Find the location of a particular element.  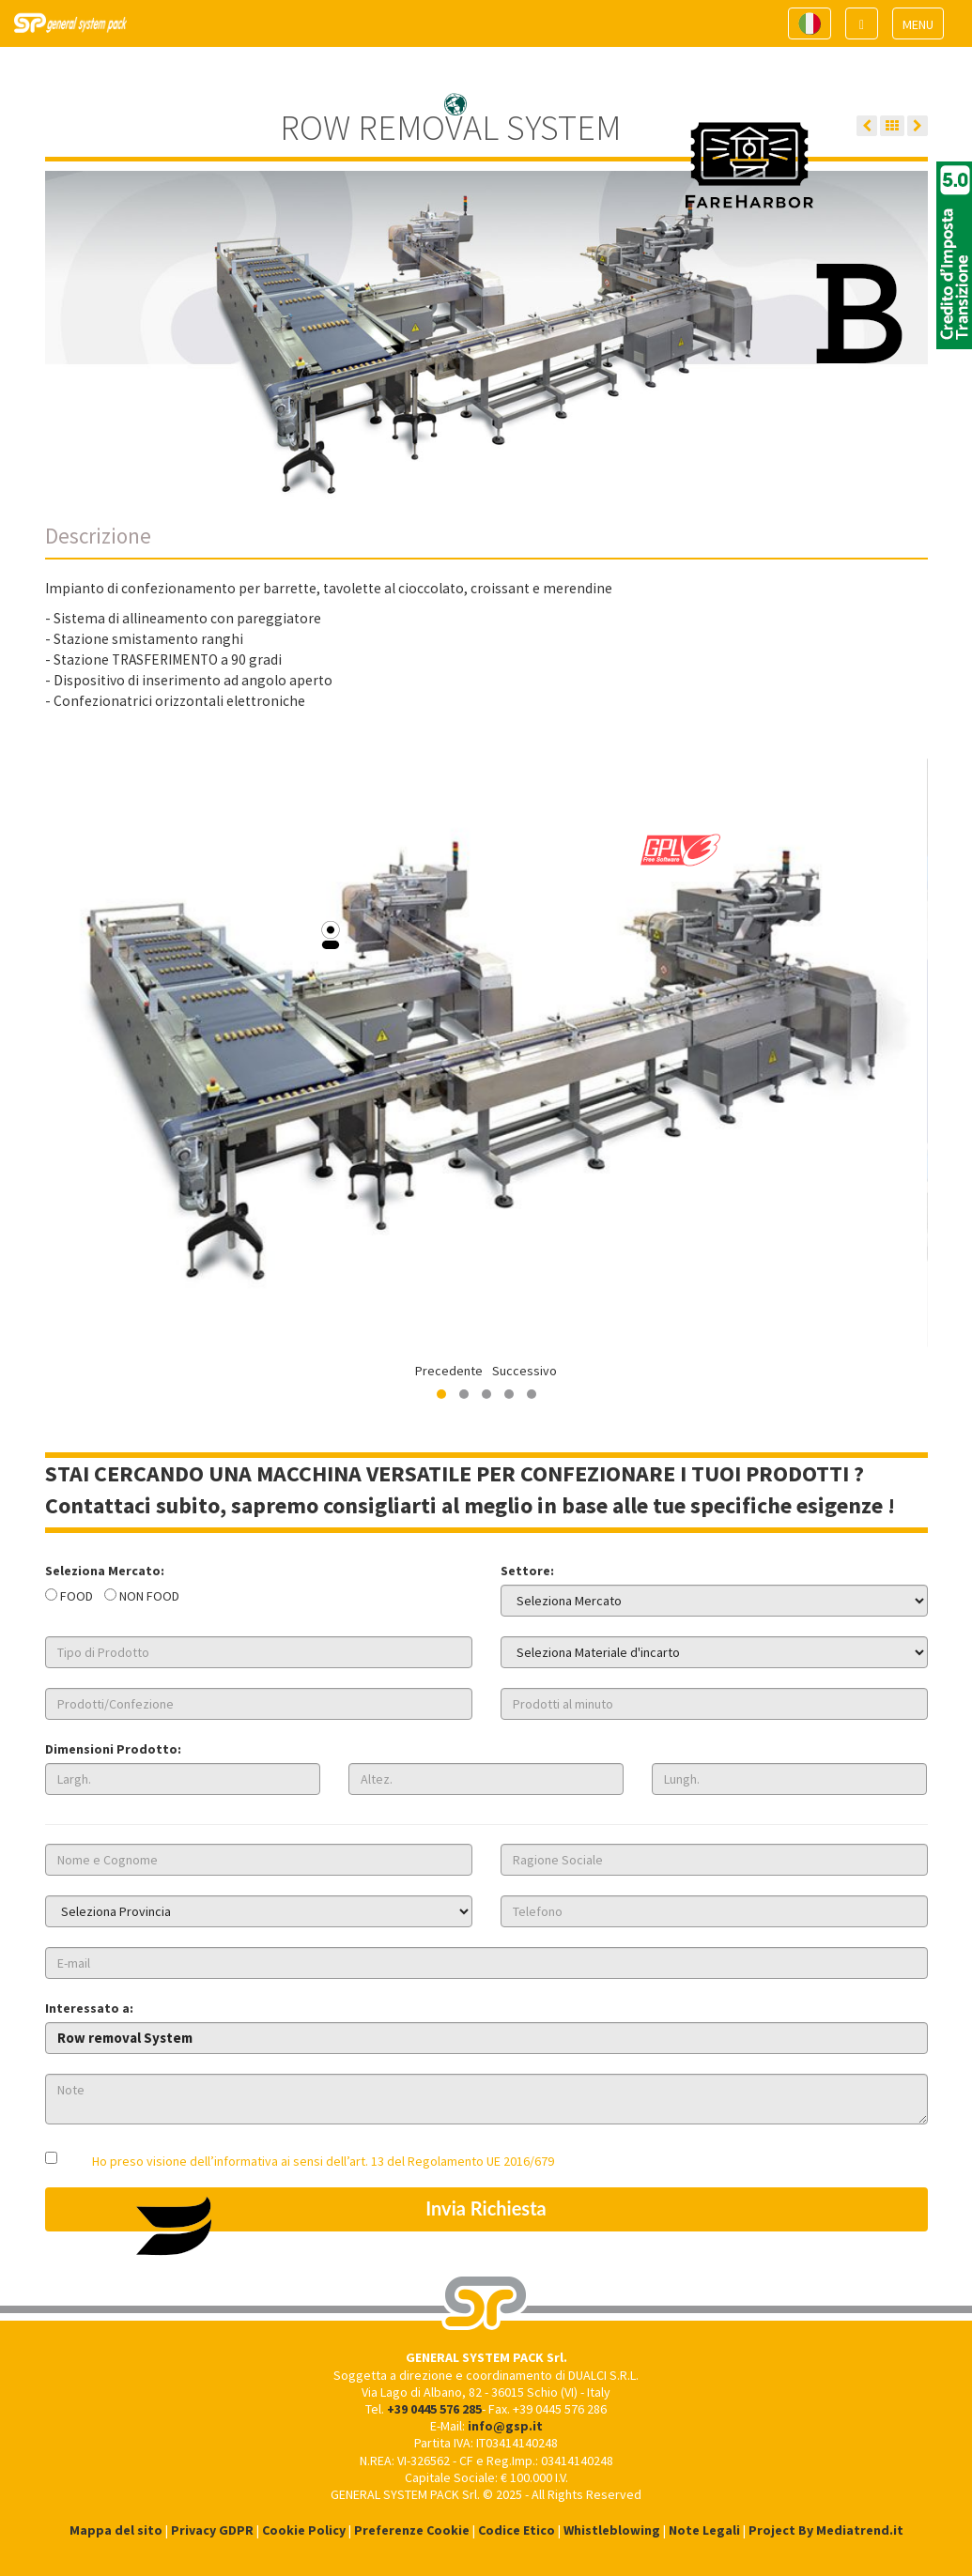

Esri geographic information system (GIS) branding is located at coordinates (455, 104).